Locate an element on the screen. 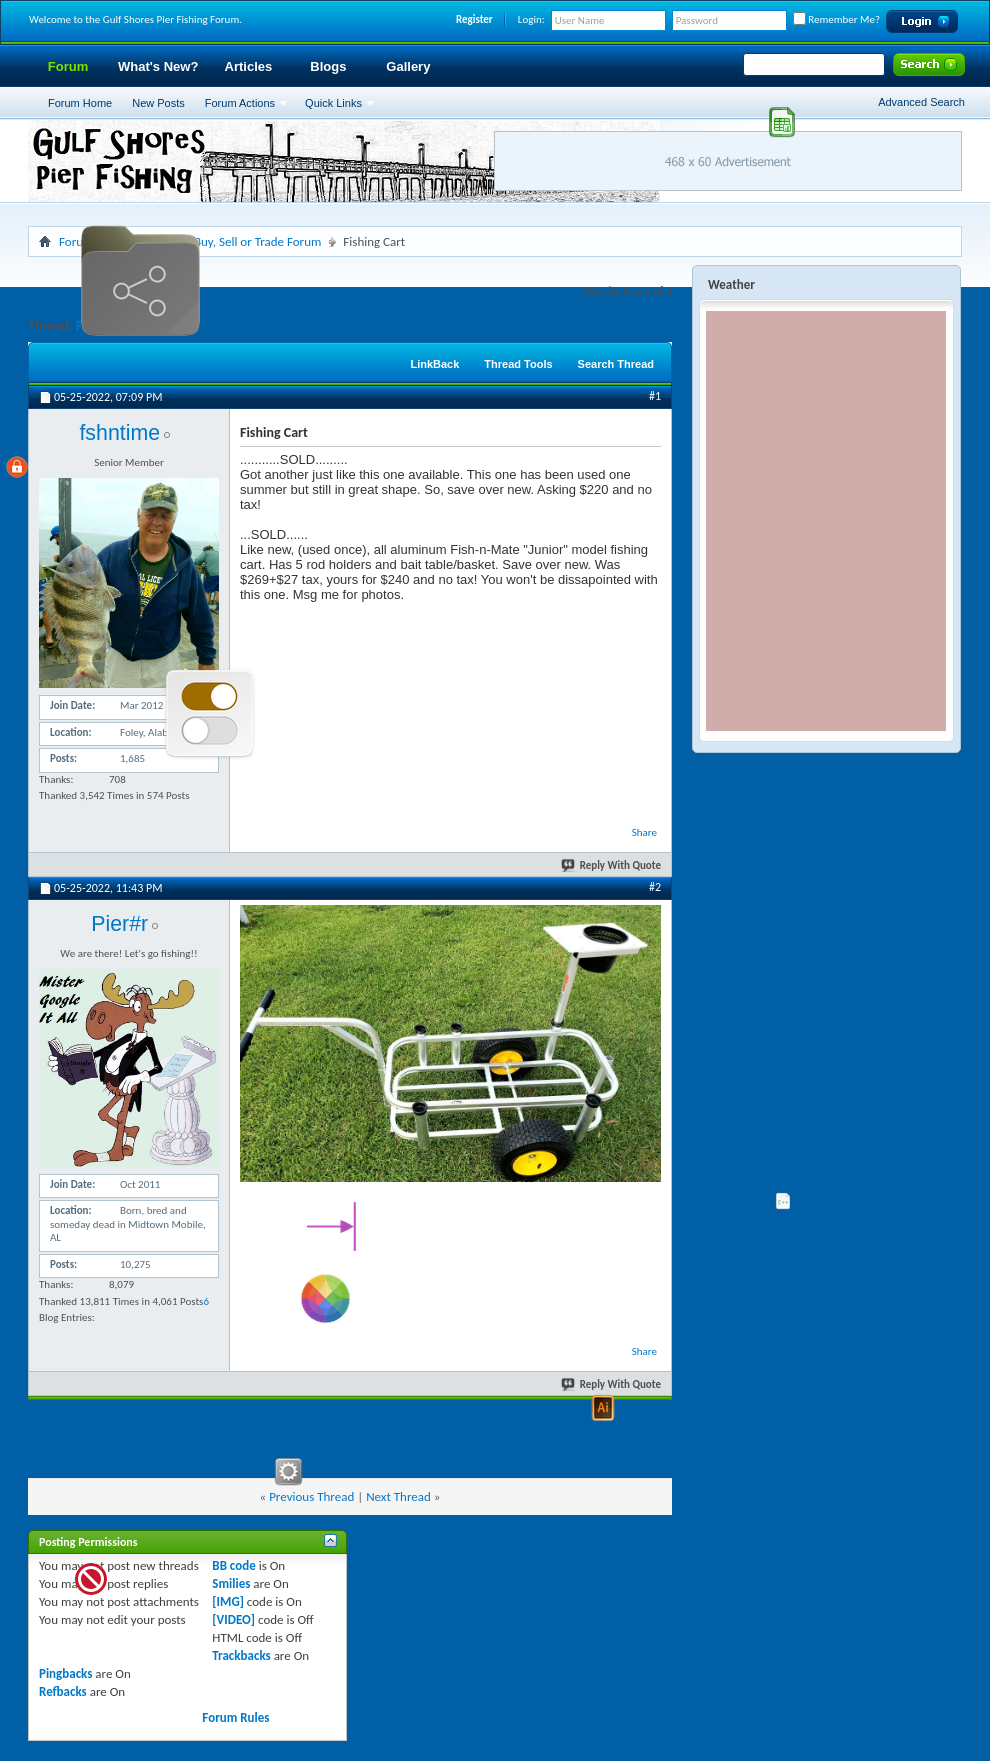 This screenshot has width=990, height=1761. open gnome tweaks application is located at coordinates (209, 713).